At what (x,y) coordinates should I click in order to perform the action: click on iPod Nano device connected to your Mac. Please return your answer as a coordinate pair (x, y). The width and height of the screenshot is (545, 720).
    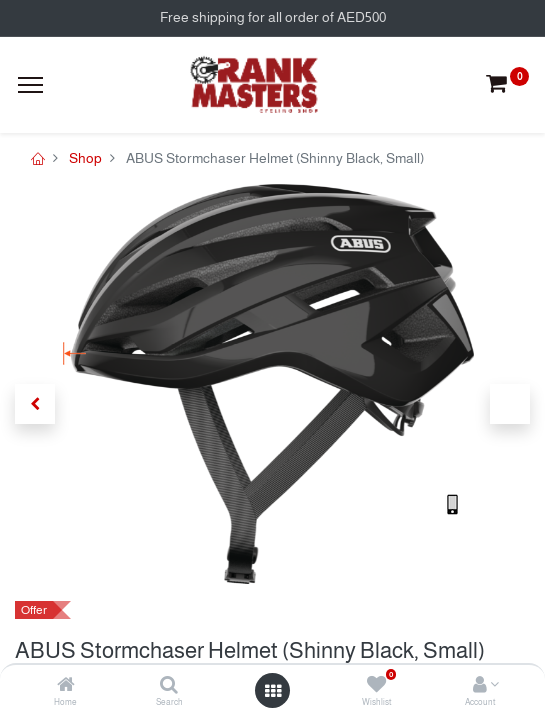
    Looking at the image, I should click on (452, 504).